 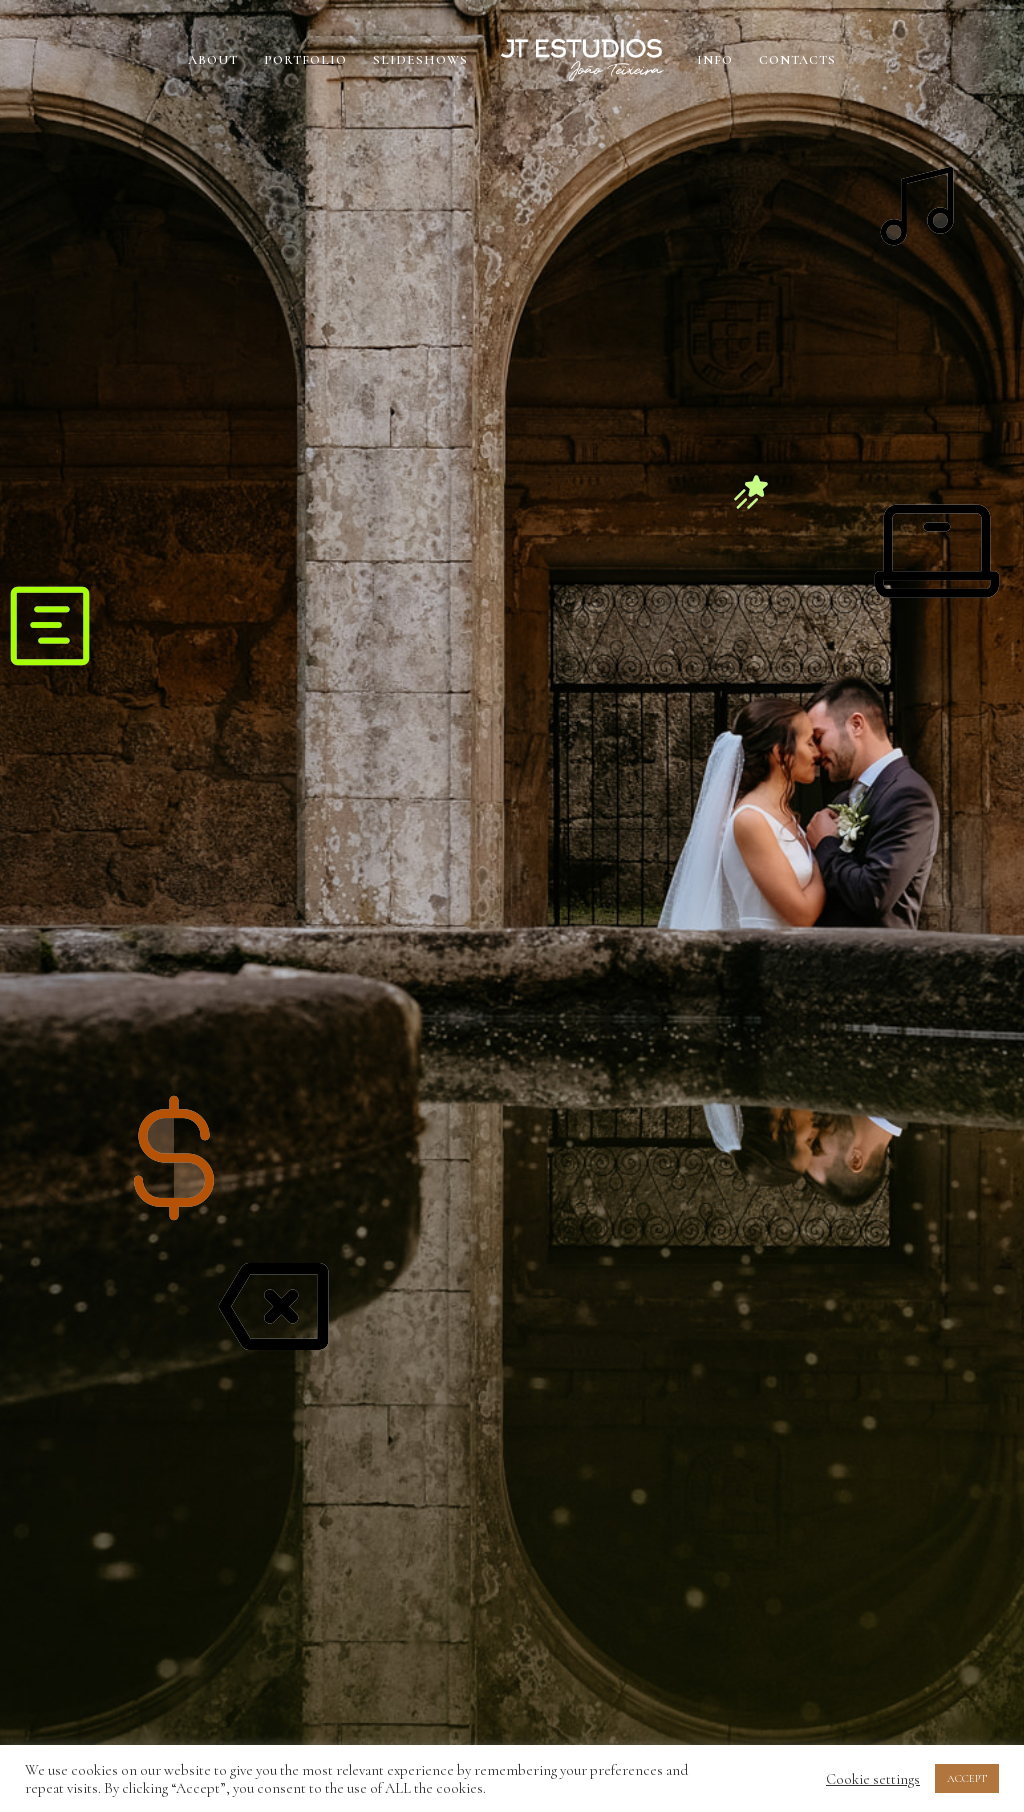 What do you see at coordinates (937, 549) in the screenshot?
I see `switch to desktop view` at bounding box center [937, 549].